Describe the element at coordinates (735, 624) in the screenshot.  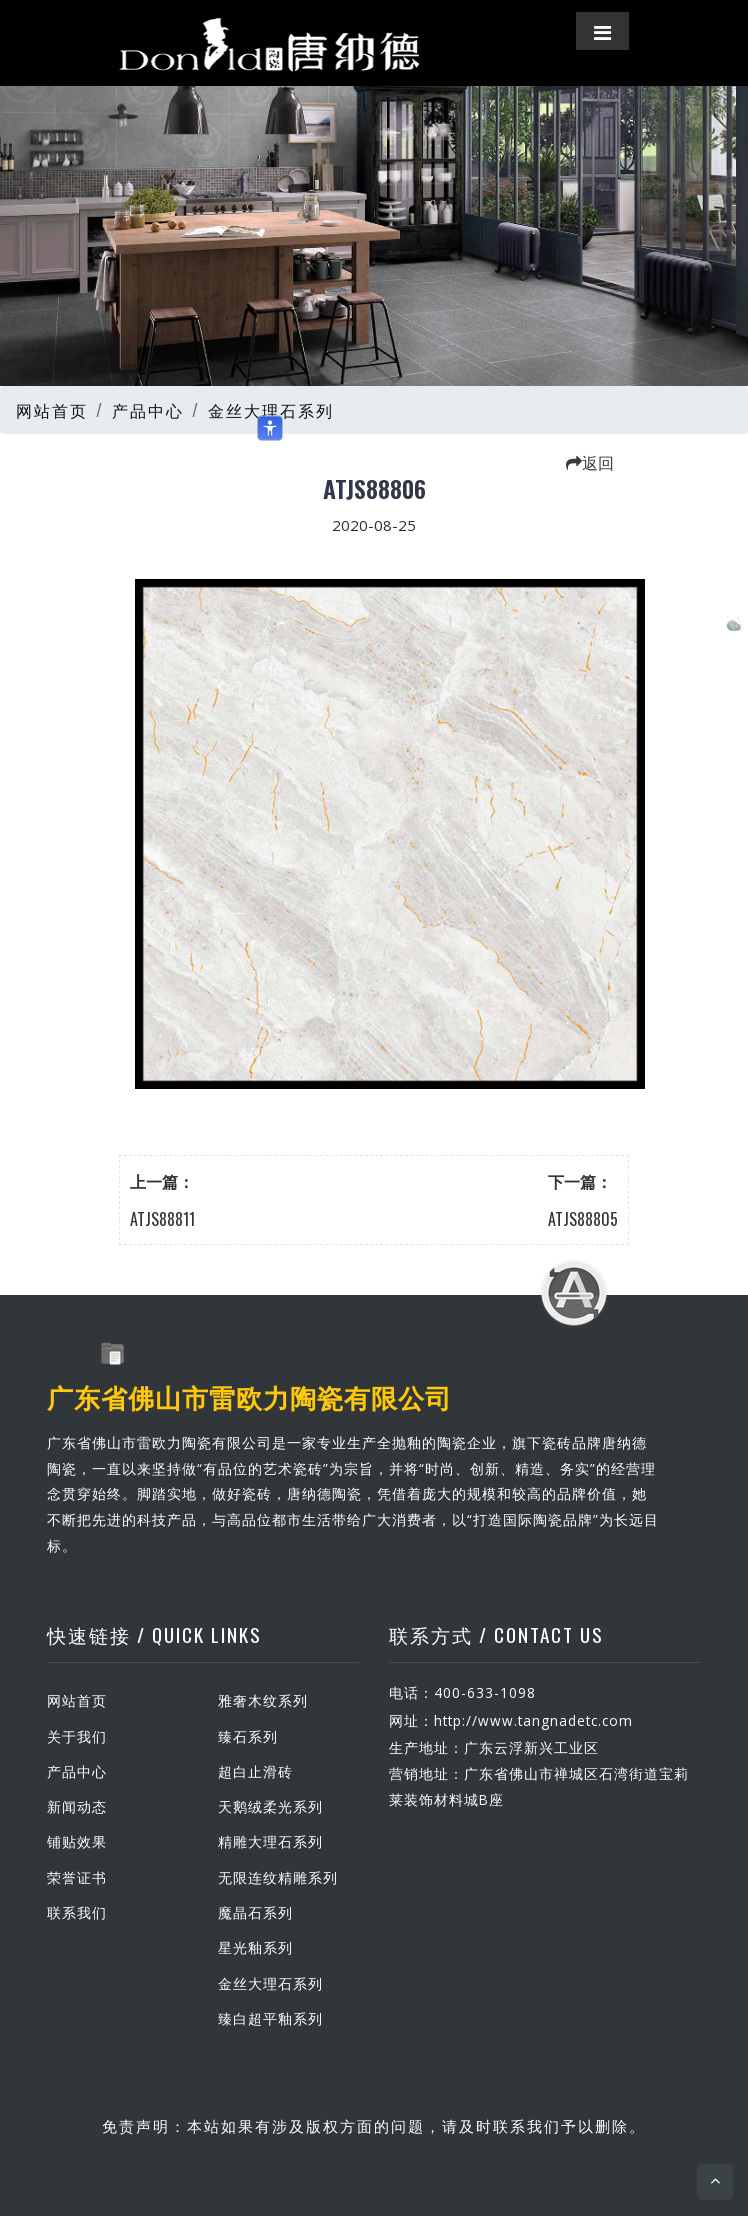
I see `indicates cloudy nighttime weather conditions` at that location.